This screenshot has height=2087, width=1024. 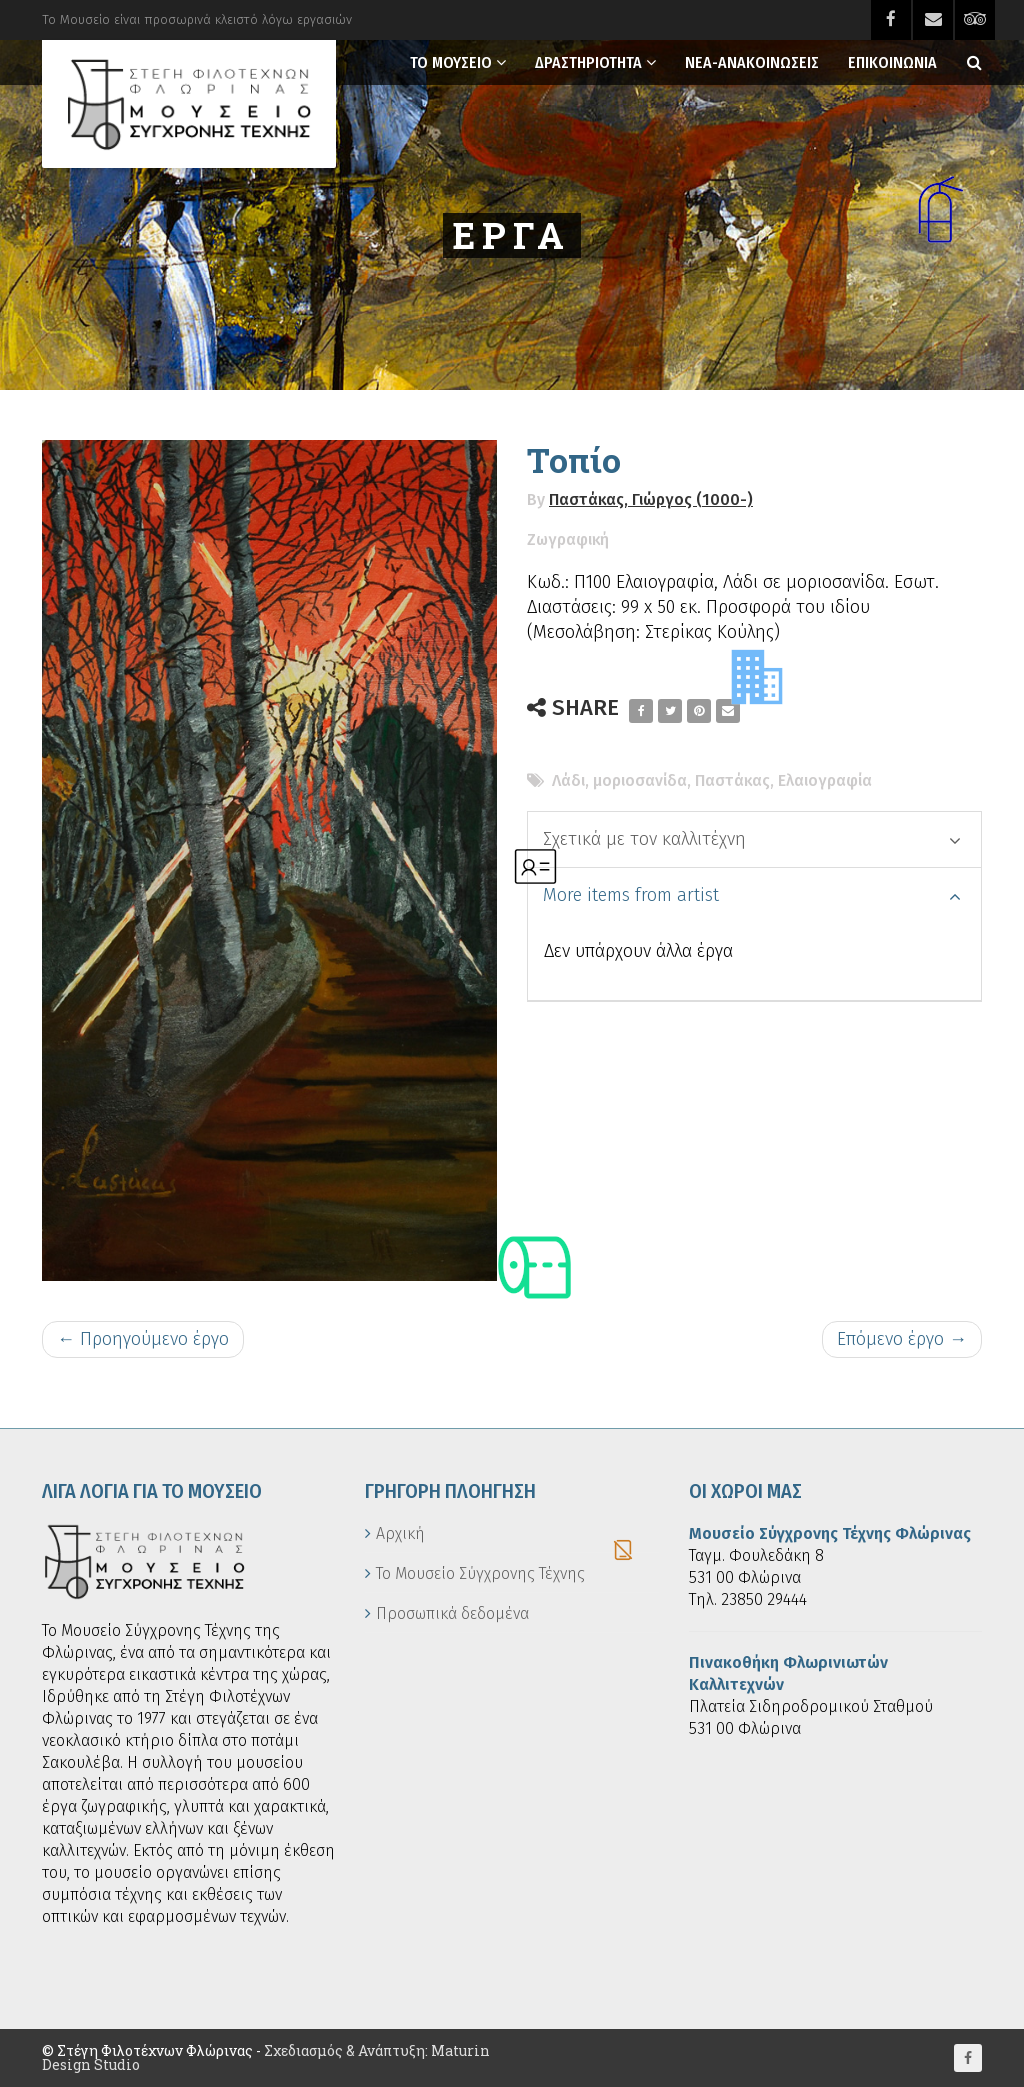 I want to click on indicates restroom or bathroom location, so click(x=534, y=1267).